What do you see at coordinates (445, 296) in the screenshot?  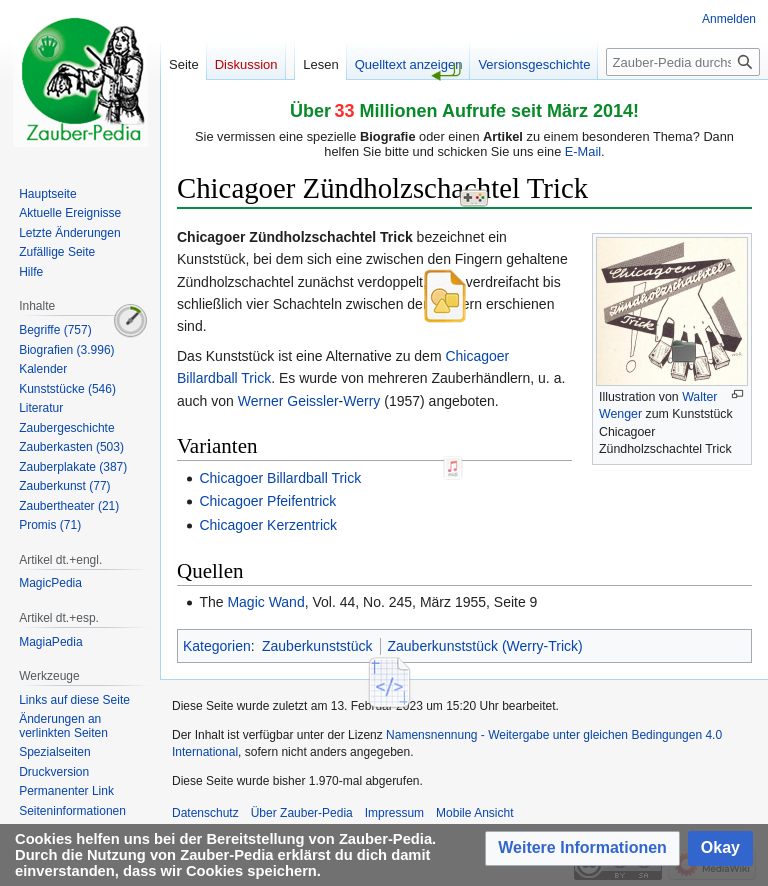 I see `open a vector graphics document` at bounding box center [445, 296].